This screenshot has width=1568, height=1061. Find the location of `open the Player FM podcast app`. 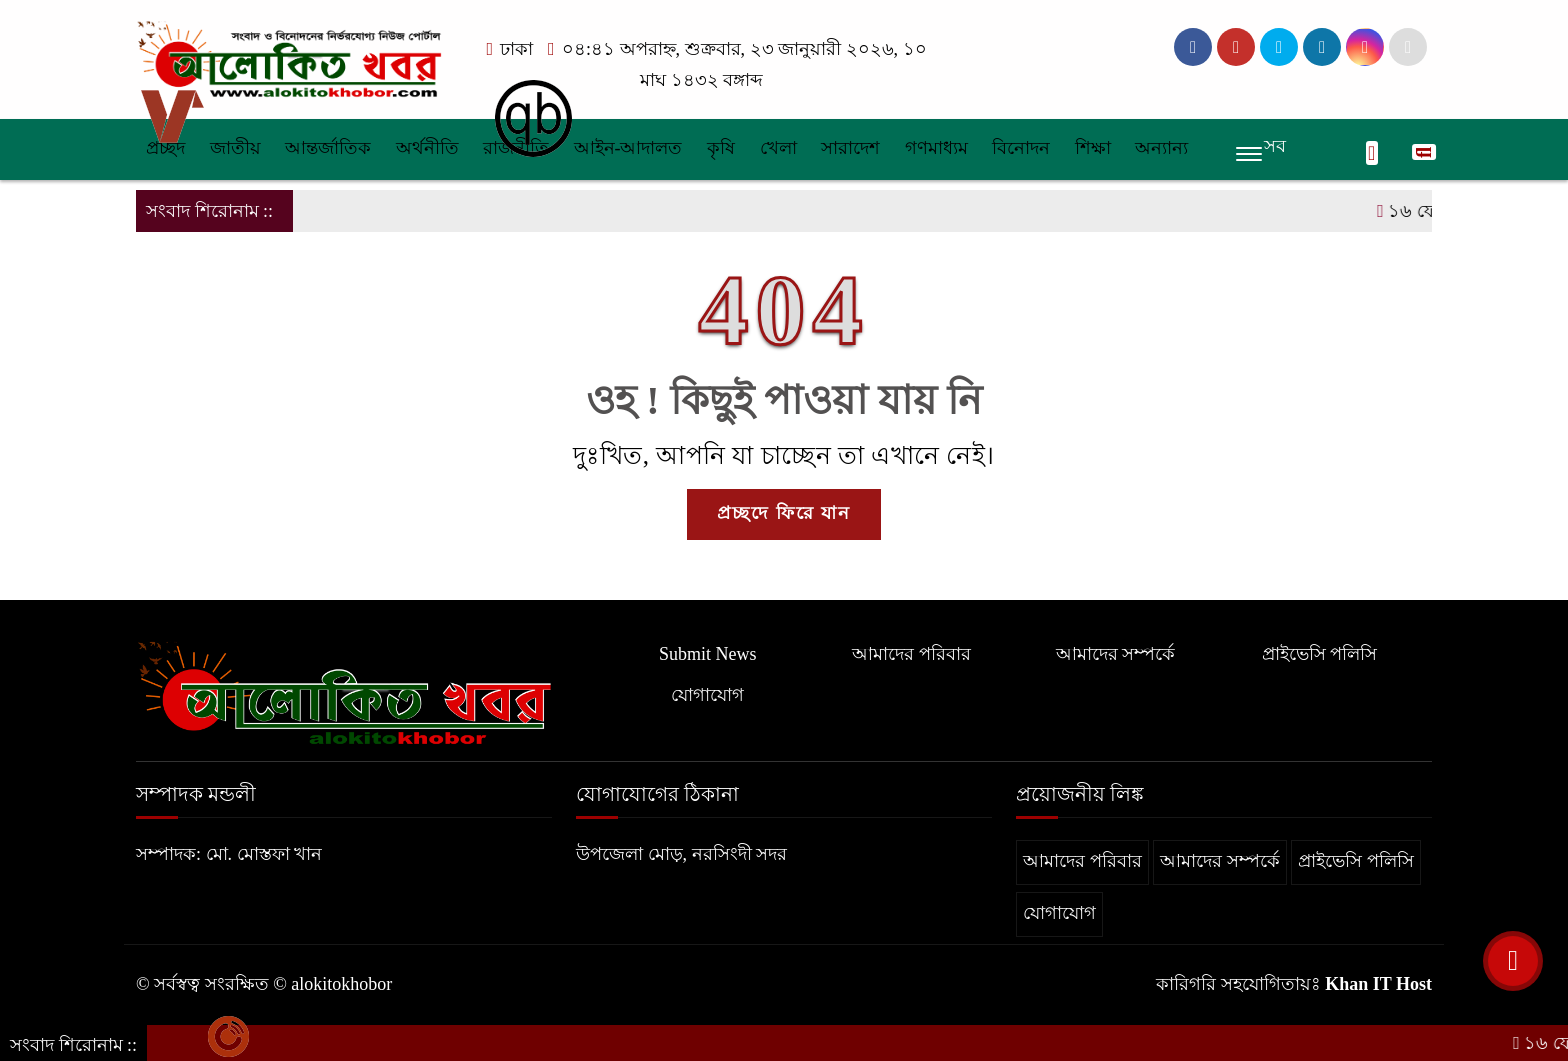

open the Player FM podcast app is located at coordinates (228, 1036).